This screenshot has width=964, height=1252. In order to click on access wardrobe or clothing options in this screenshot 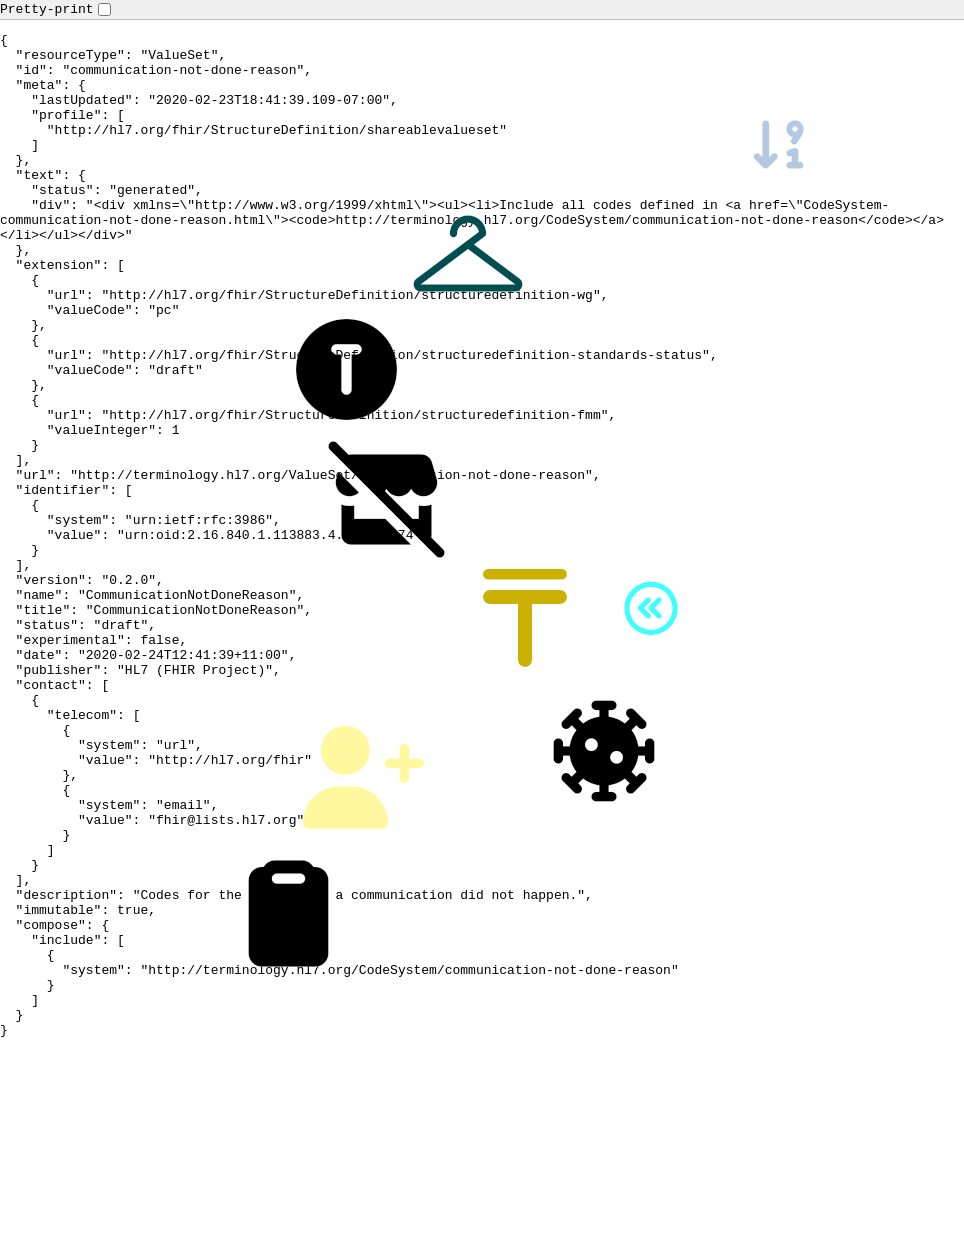, I will do `click(468, 259)`.